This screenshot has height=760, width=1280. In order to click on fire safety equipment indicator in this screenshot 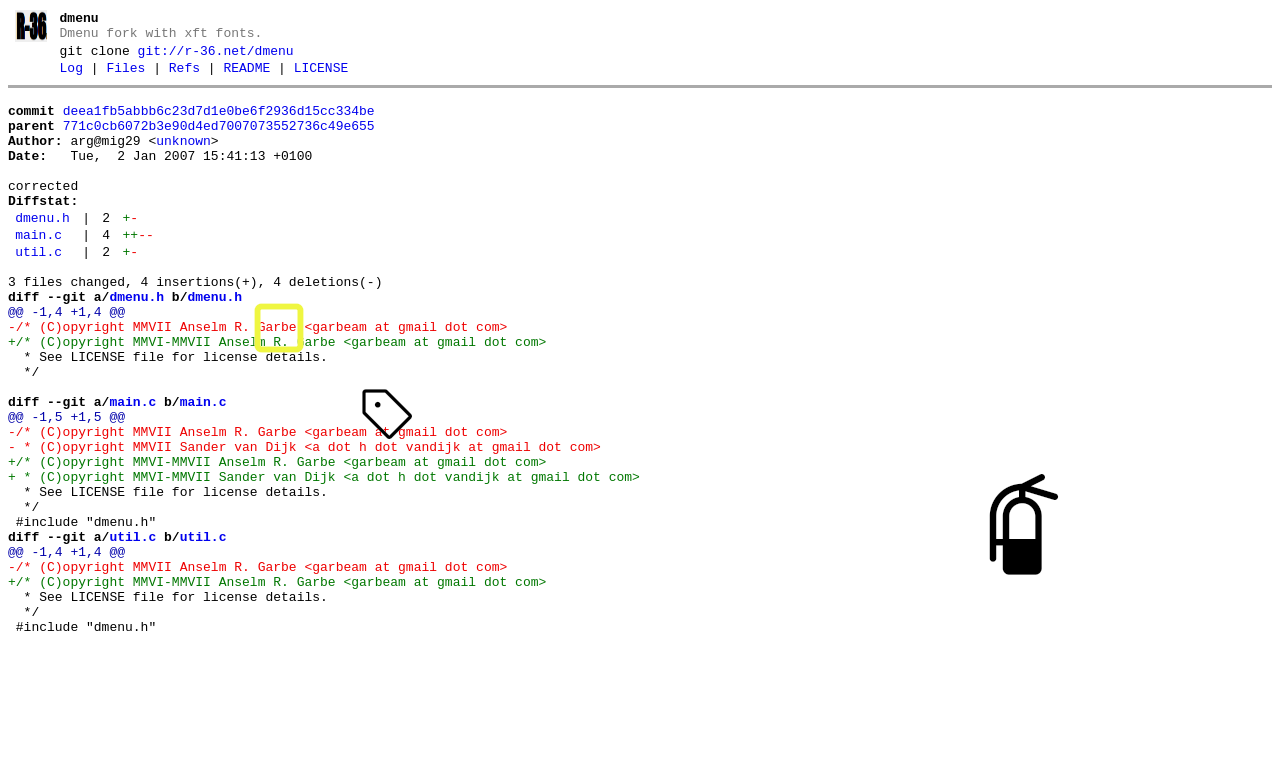, I will do `click(1019, 526)`.